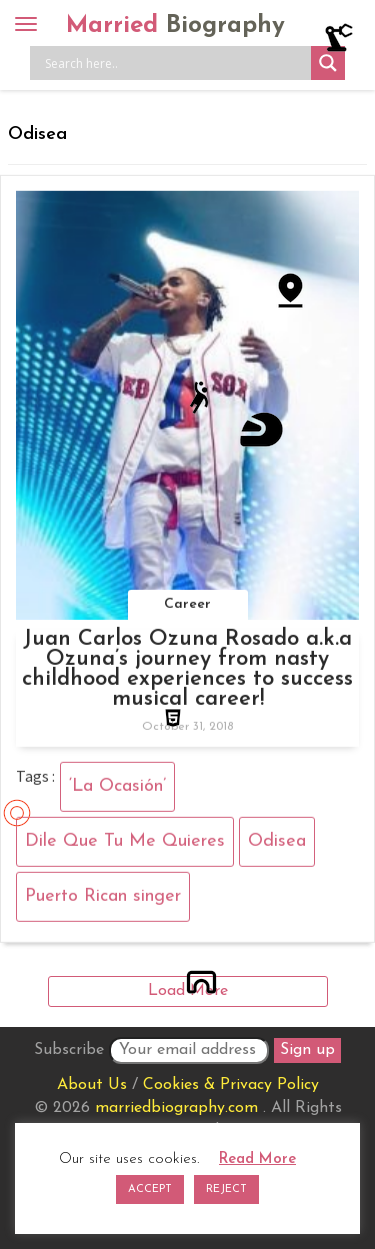  What do you see at coordinates (199, 397) in the screenshot?
I see `access handball sports content` at bounding box center [199, 397].